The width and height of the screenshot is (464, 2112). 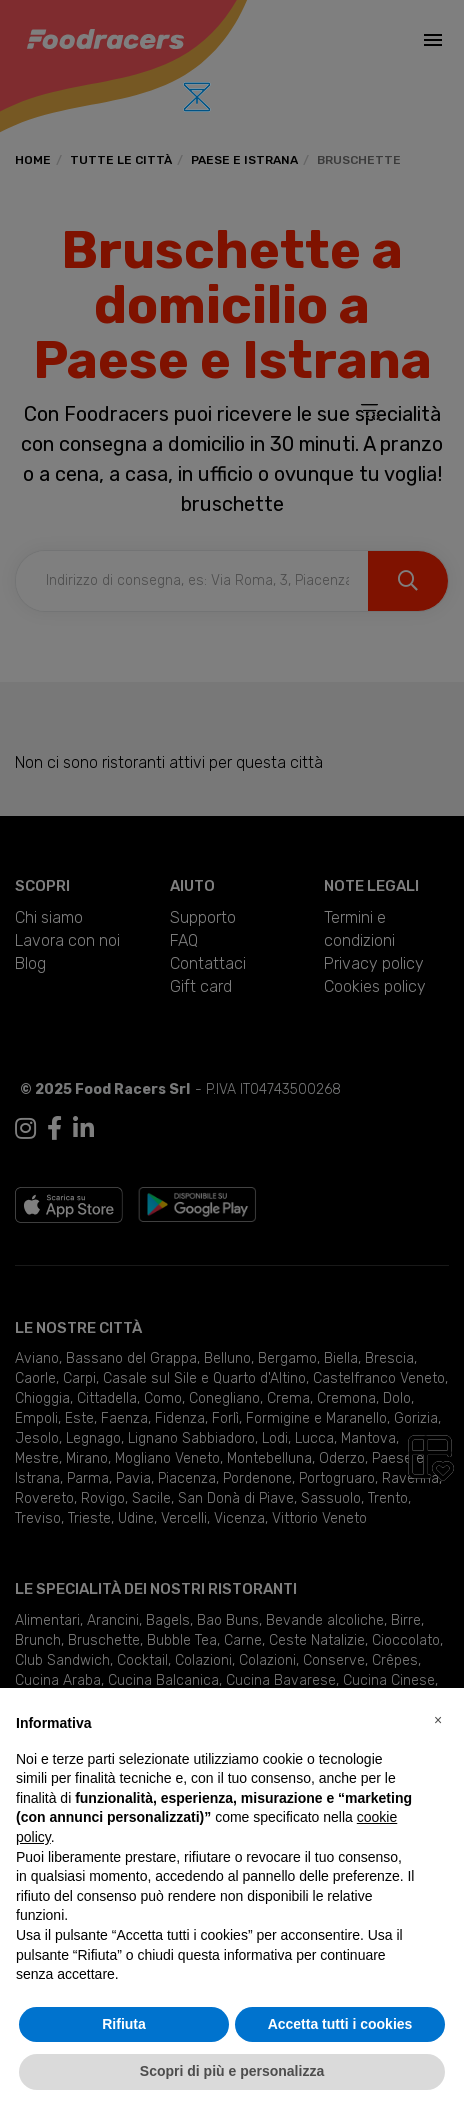 What do you see at coordinates (430, 1457) in the screenshot?
I see `add table to favorites` at bounding box center [430, 1457].